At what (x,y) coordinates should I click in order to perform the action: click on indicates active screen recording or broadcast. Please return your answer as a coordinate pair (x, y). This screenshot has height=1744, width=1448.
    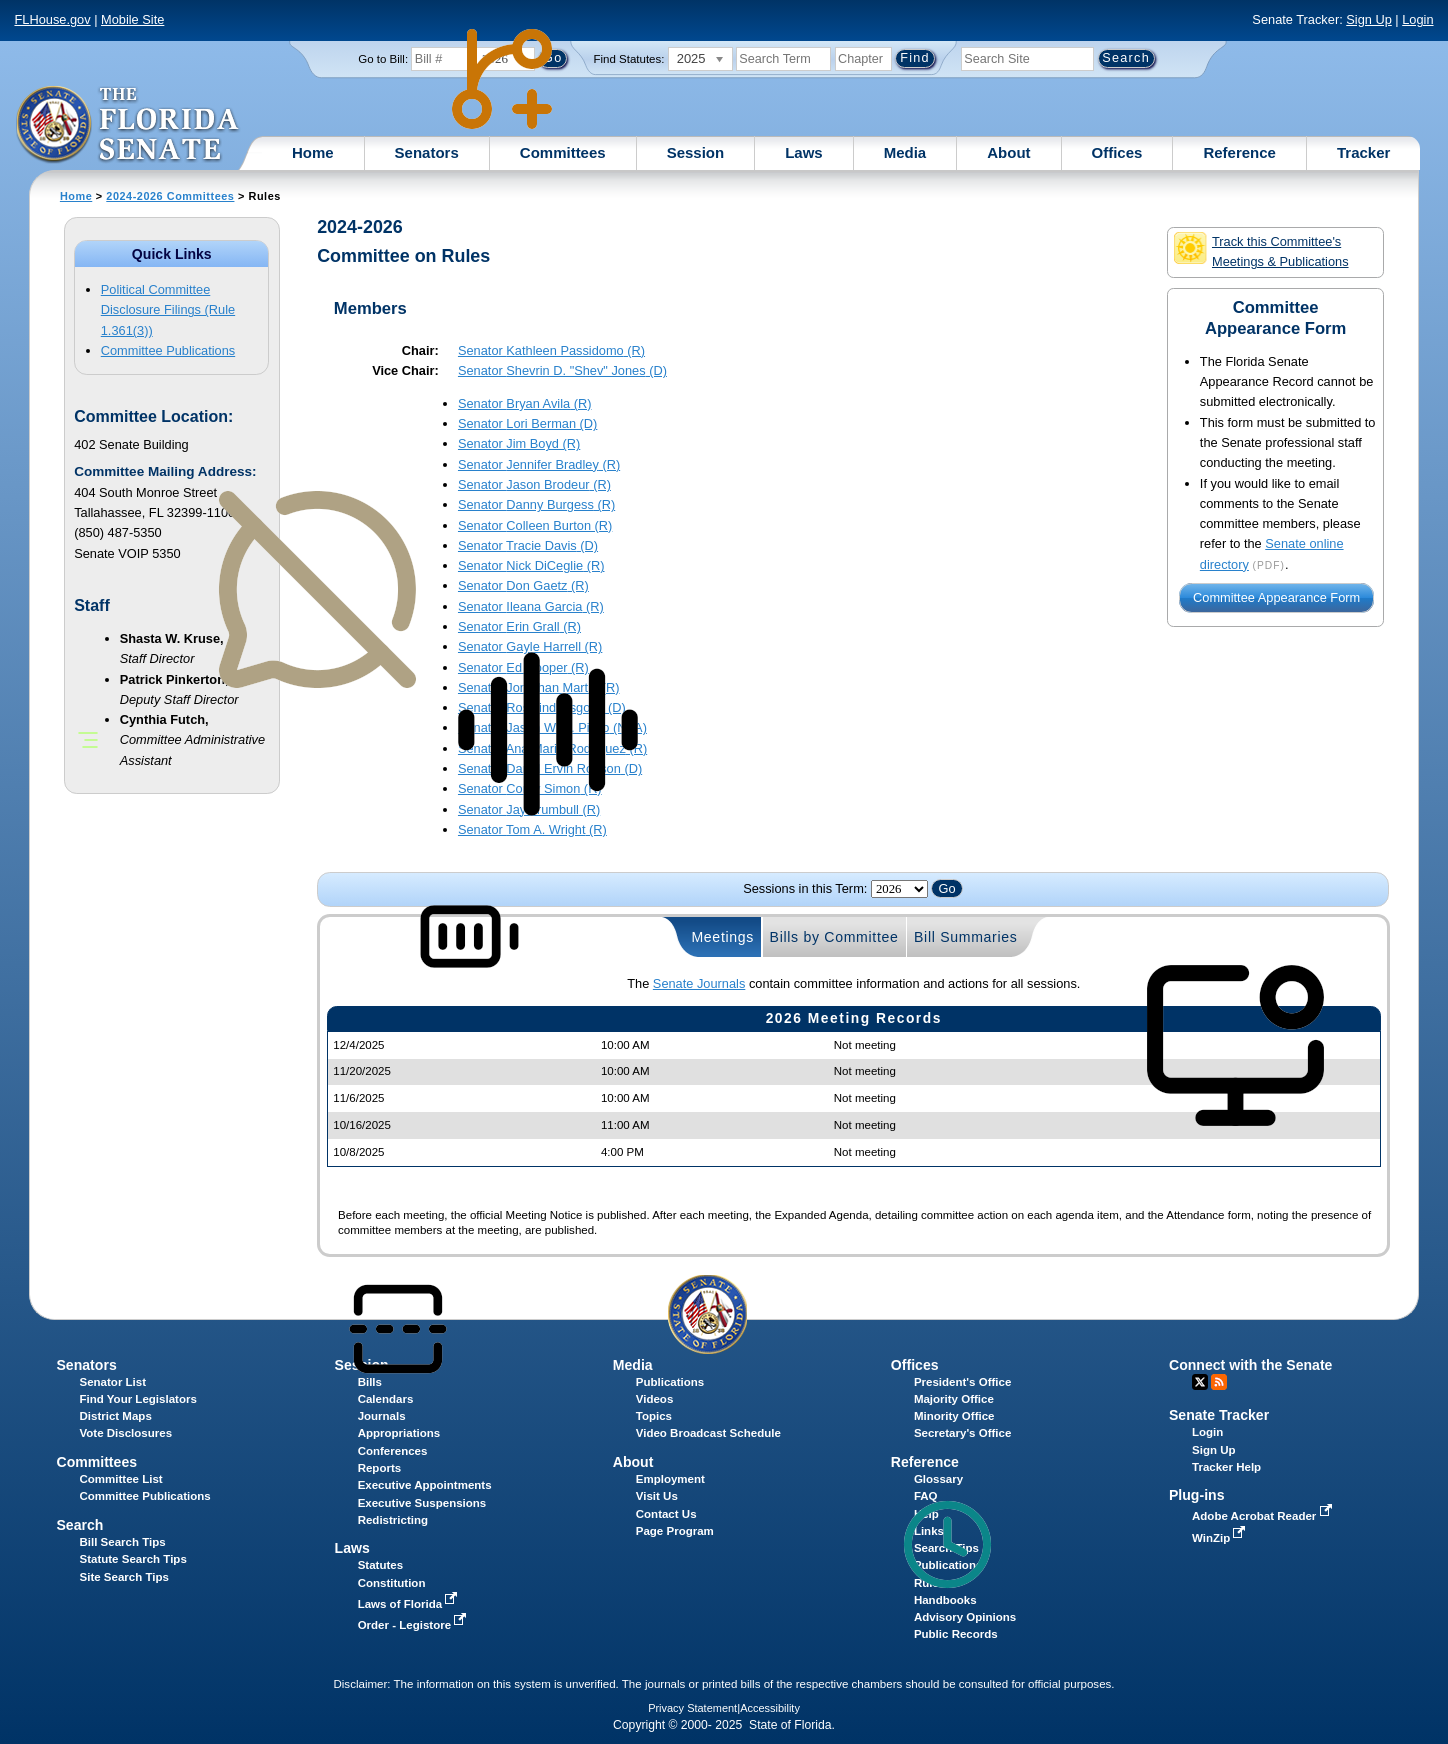
    Looking at the image, I should click on (1235, 1045).